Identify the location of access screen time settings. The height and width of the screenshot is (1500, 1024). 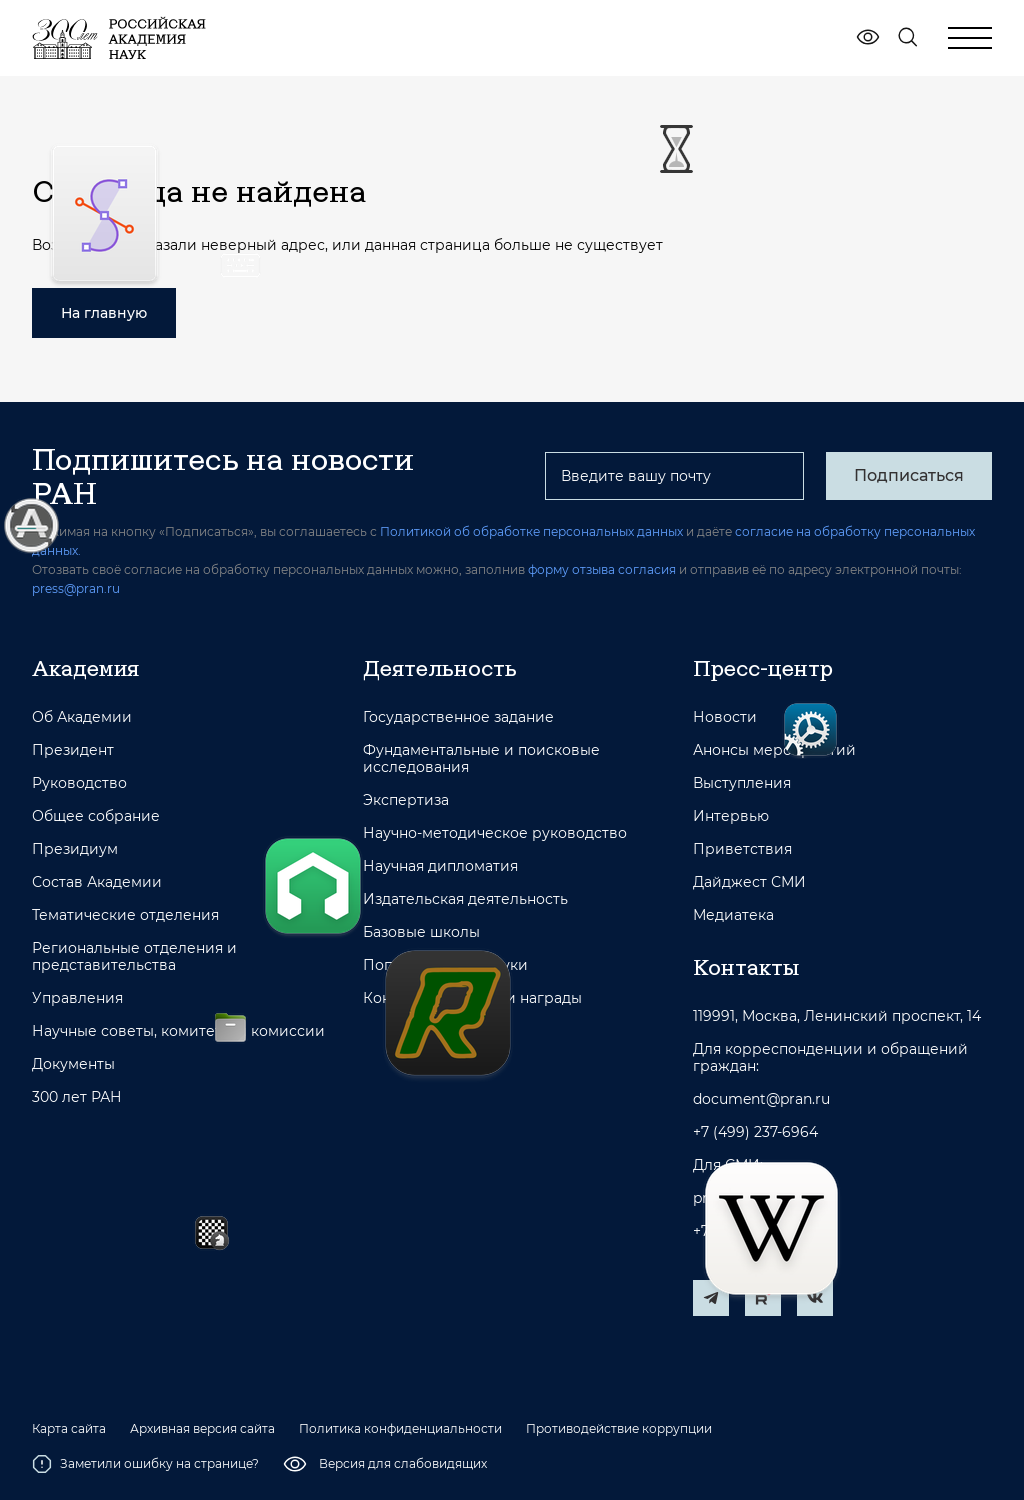
(678, 149).